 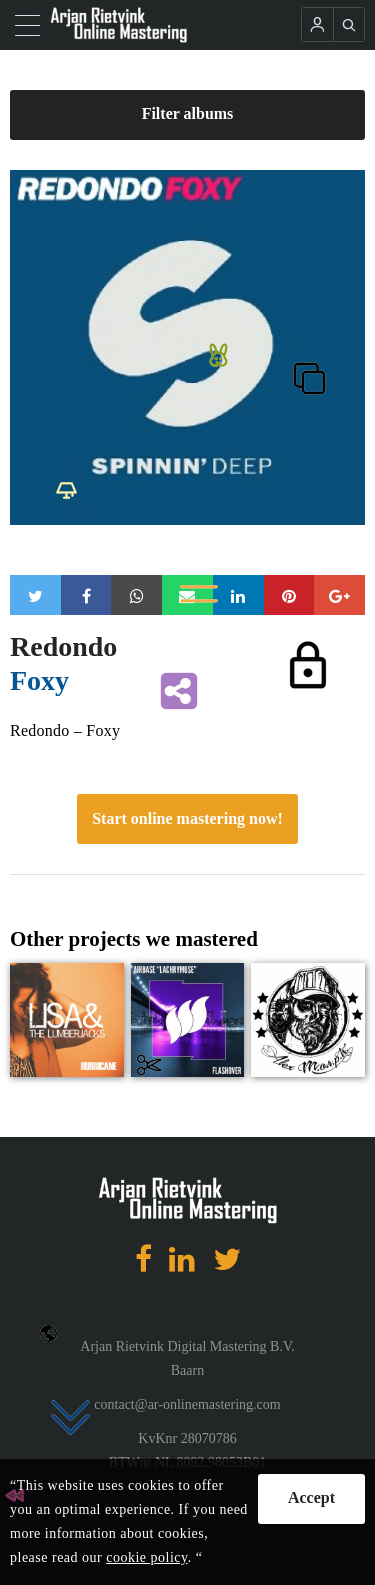 I want to click on share content to social media or other apps, so click(x=179, y=691).